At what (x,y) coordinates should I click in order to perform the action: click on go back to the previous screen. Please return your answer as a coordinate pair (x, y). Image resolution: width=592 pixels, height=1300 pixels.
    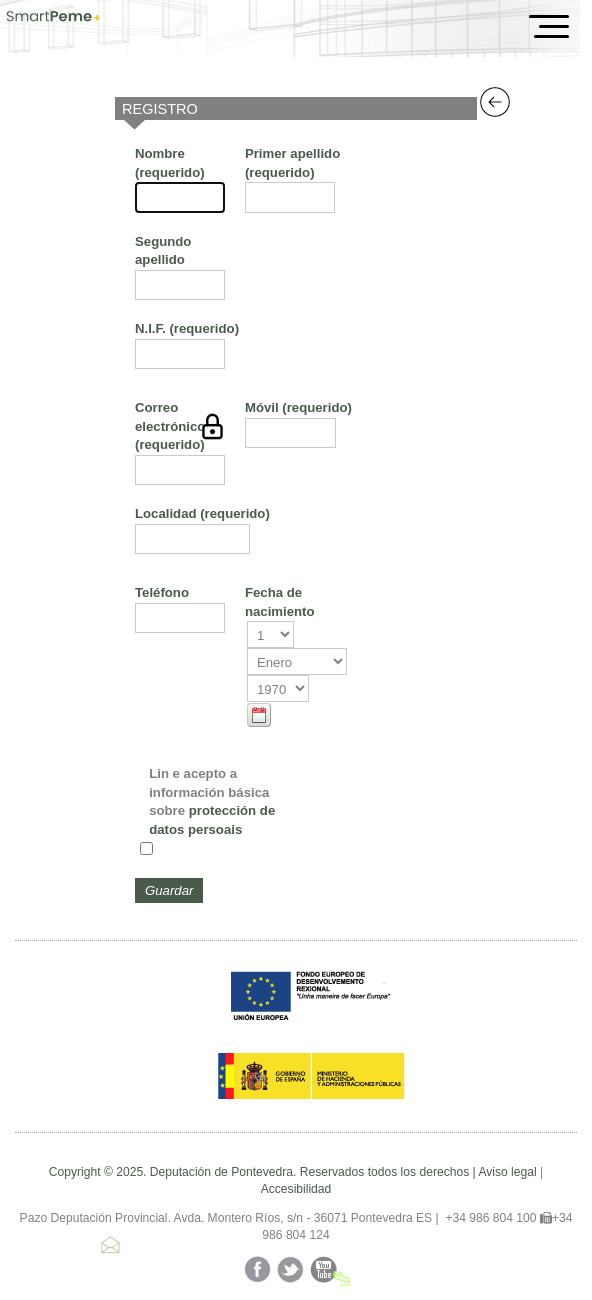
    Looking at the image, I should click on (495, 102).